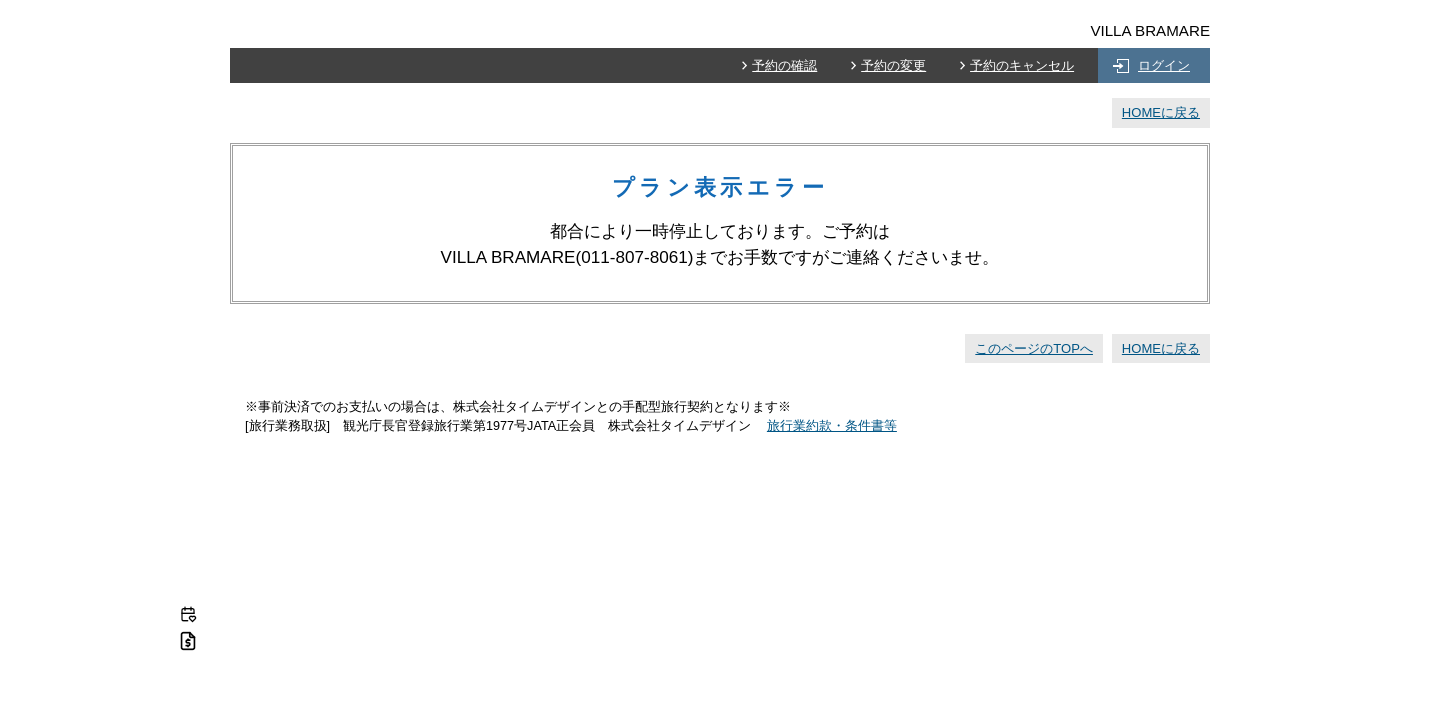 The height and width of the screenshot is (720, 1440). What do you see at coordinates (188, 641) in the screenshot?
I see `view invoice or billing document` at bounding box center [188, 641].